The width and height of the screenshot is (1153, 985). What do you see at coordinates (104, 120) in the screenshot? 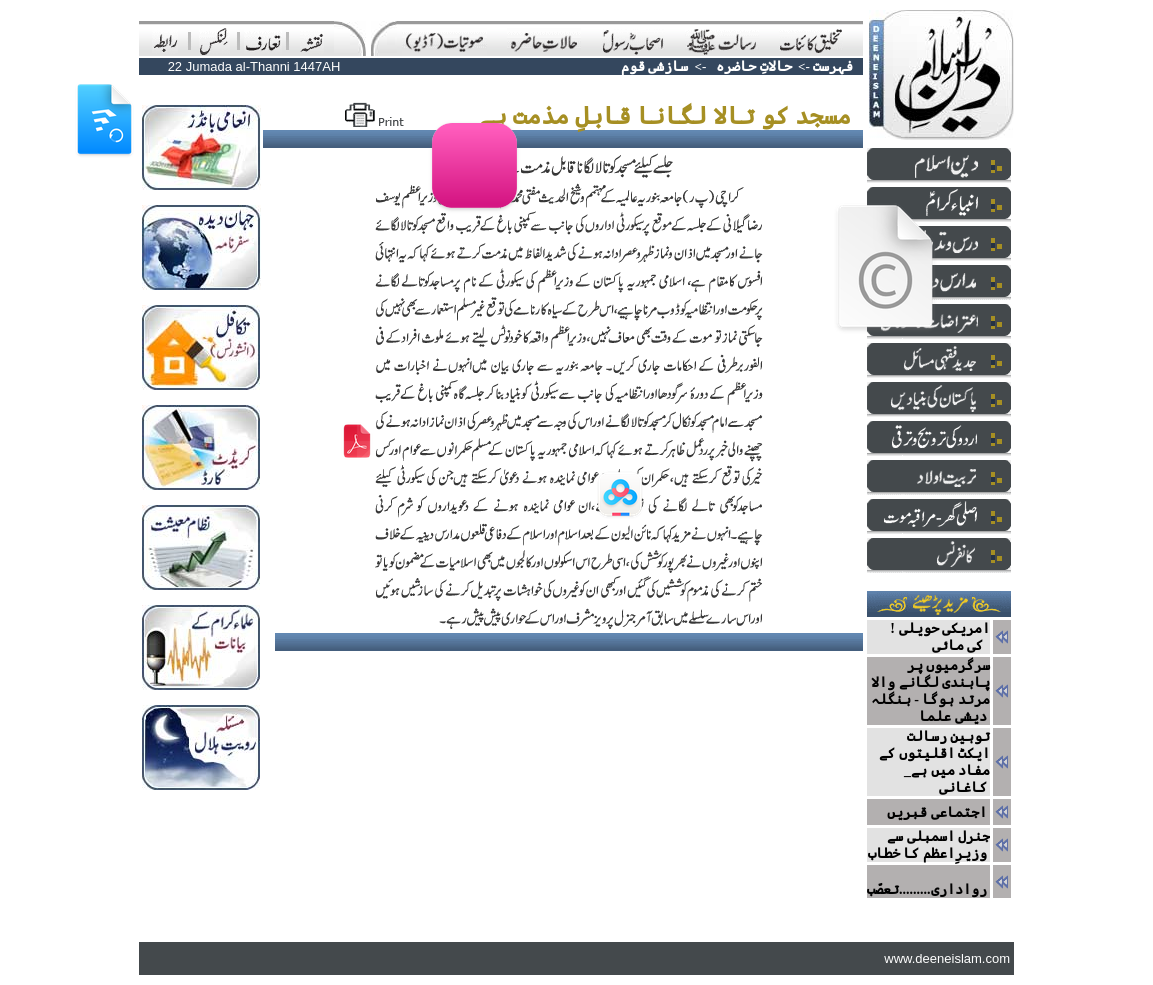
I see `a sketchbook or sketch file associated with wine/windows compatibility layer` at bounding box center [104, 120].